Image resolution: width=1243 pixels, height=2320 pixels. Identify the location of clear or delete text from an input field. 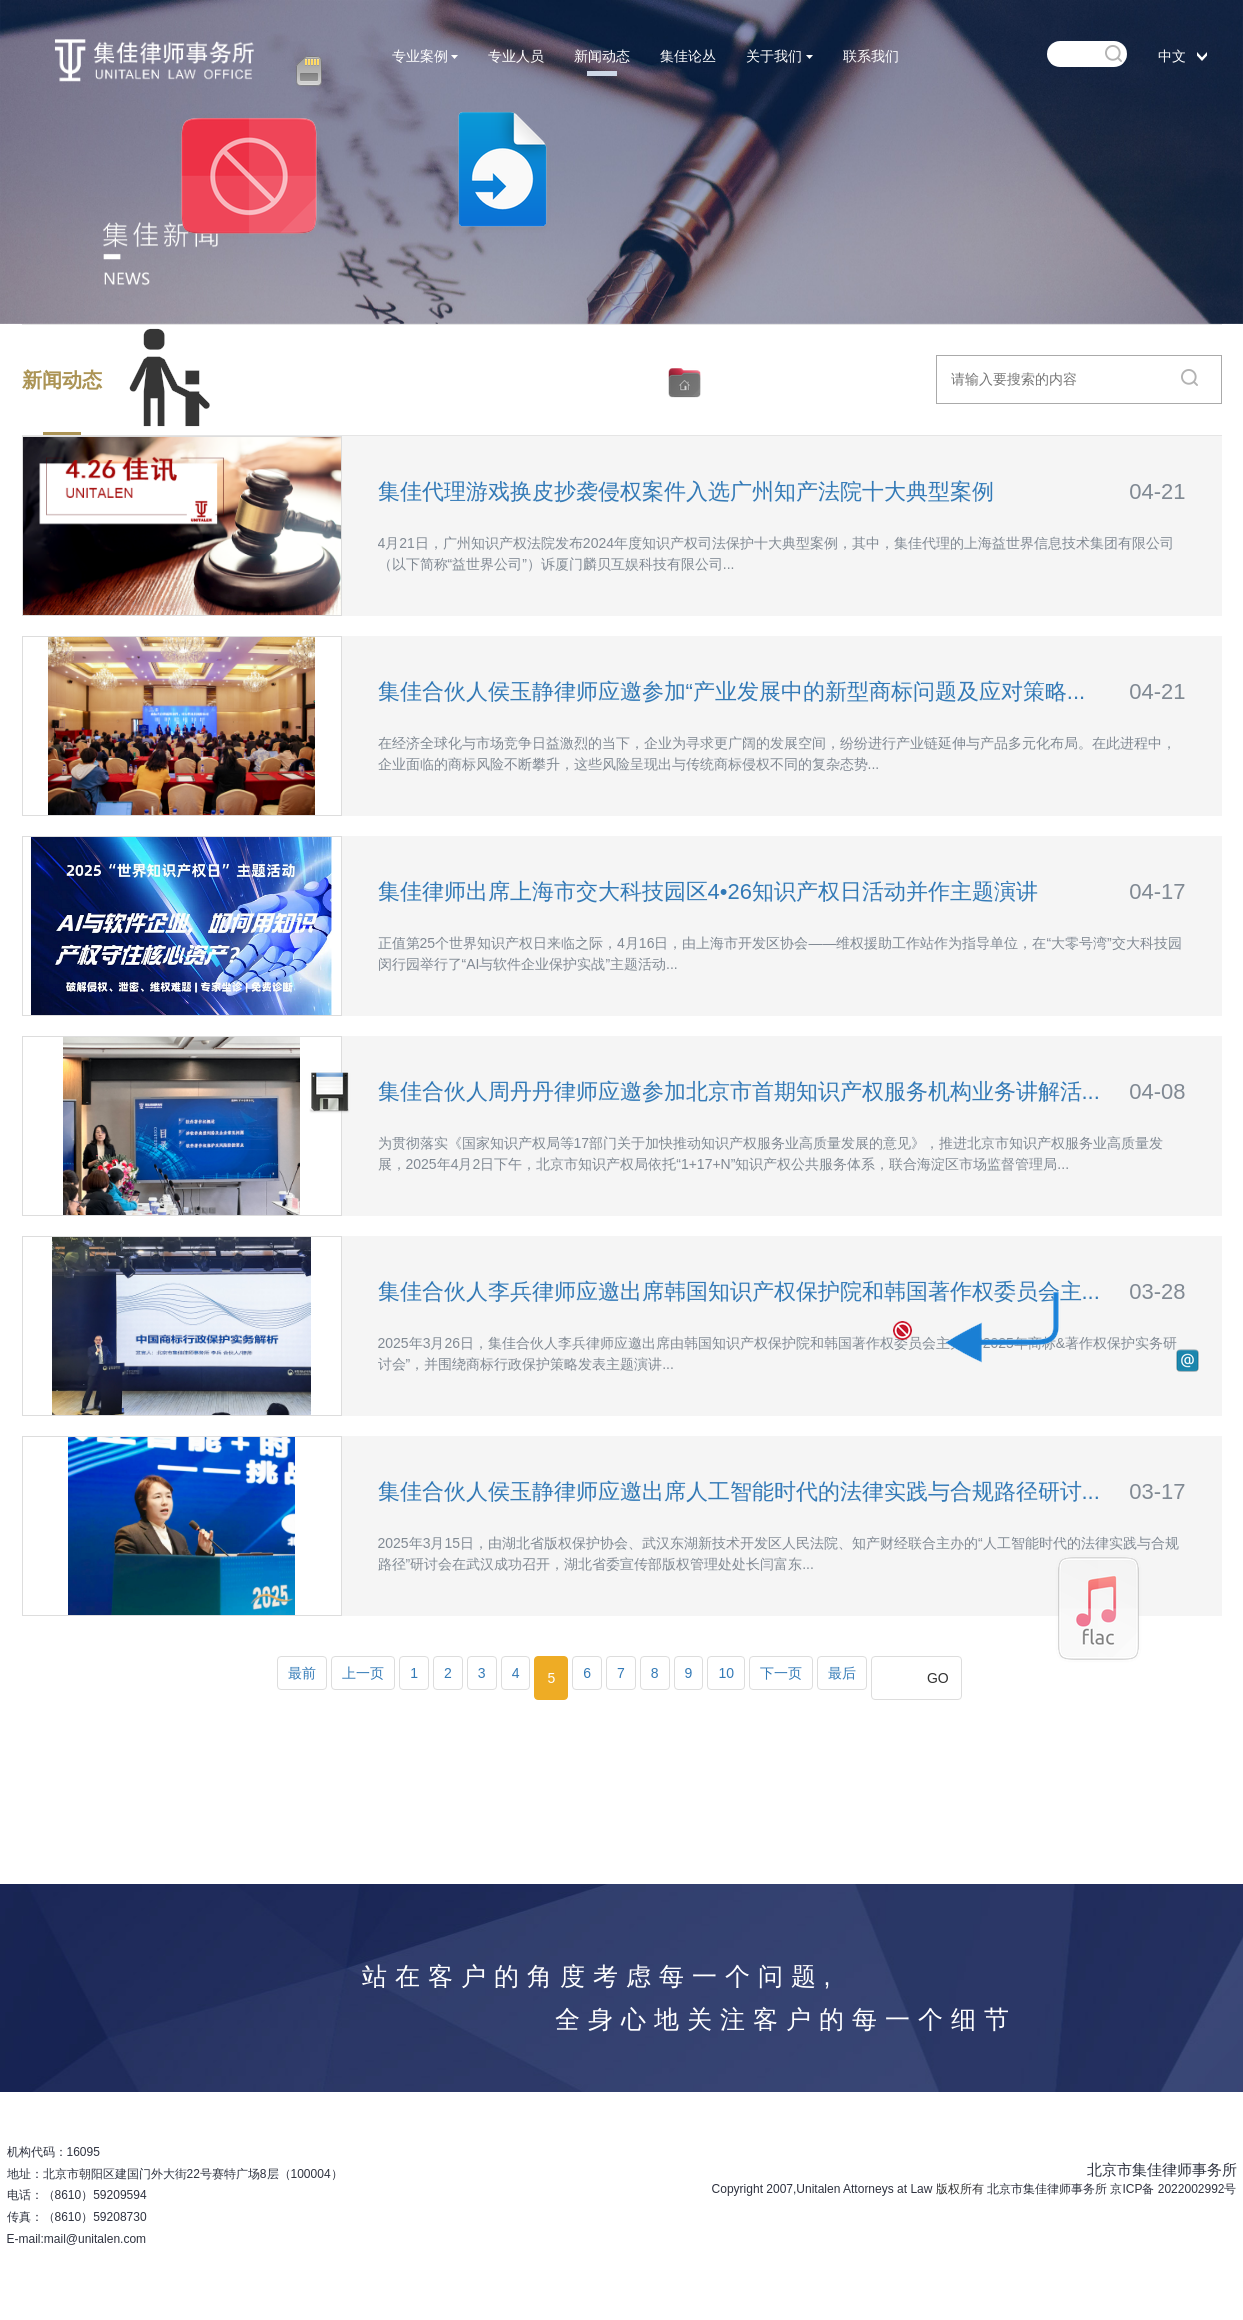
(902, 1330).